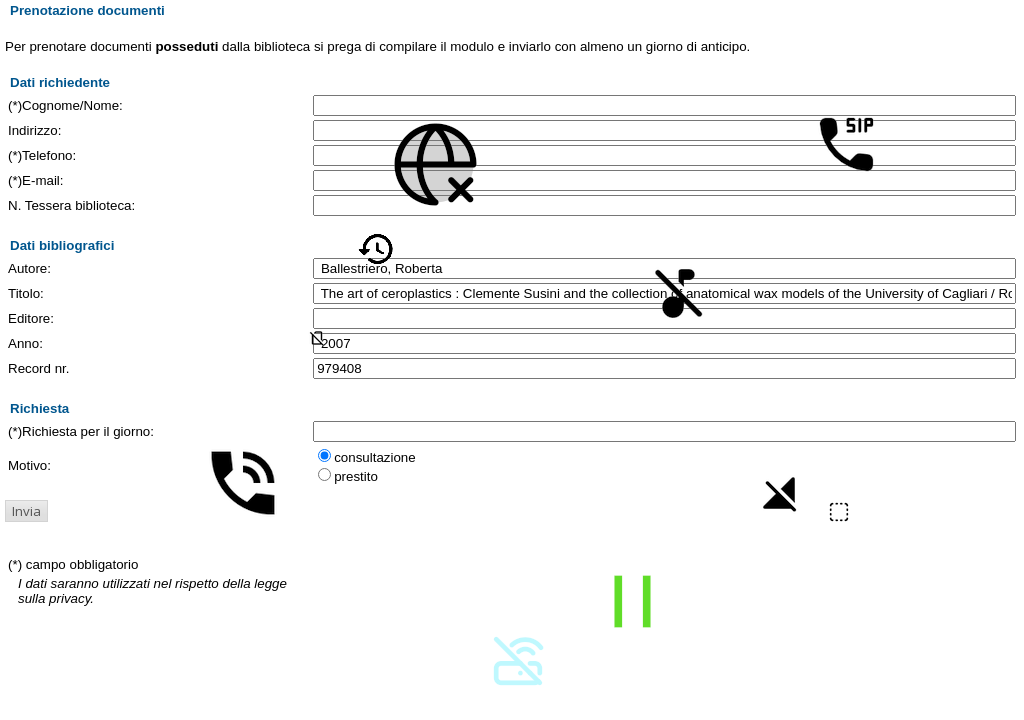  What do you see at coordinates (839, 512) in the screenshot?
I see `select or define a region` at bounding box center [839, 512].